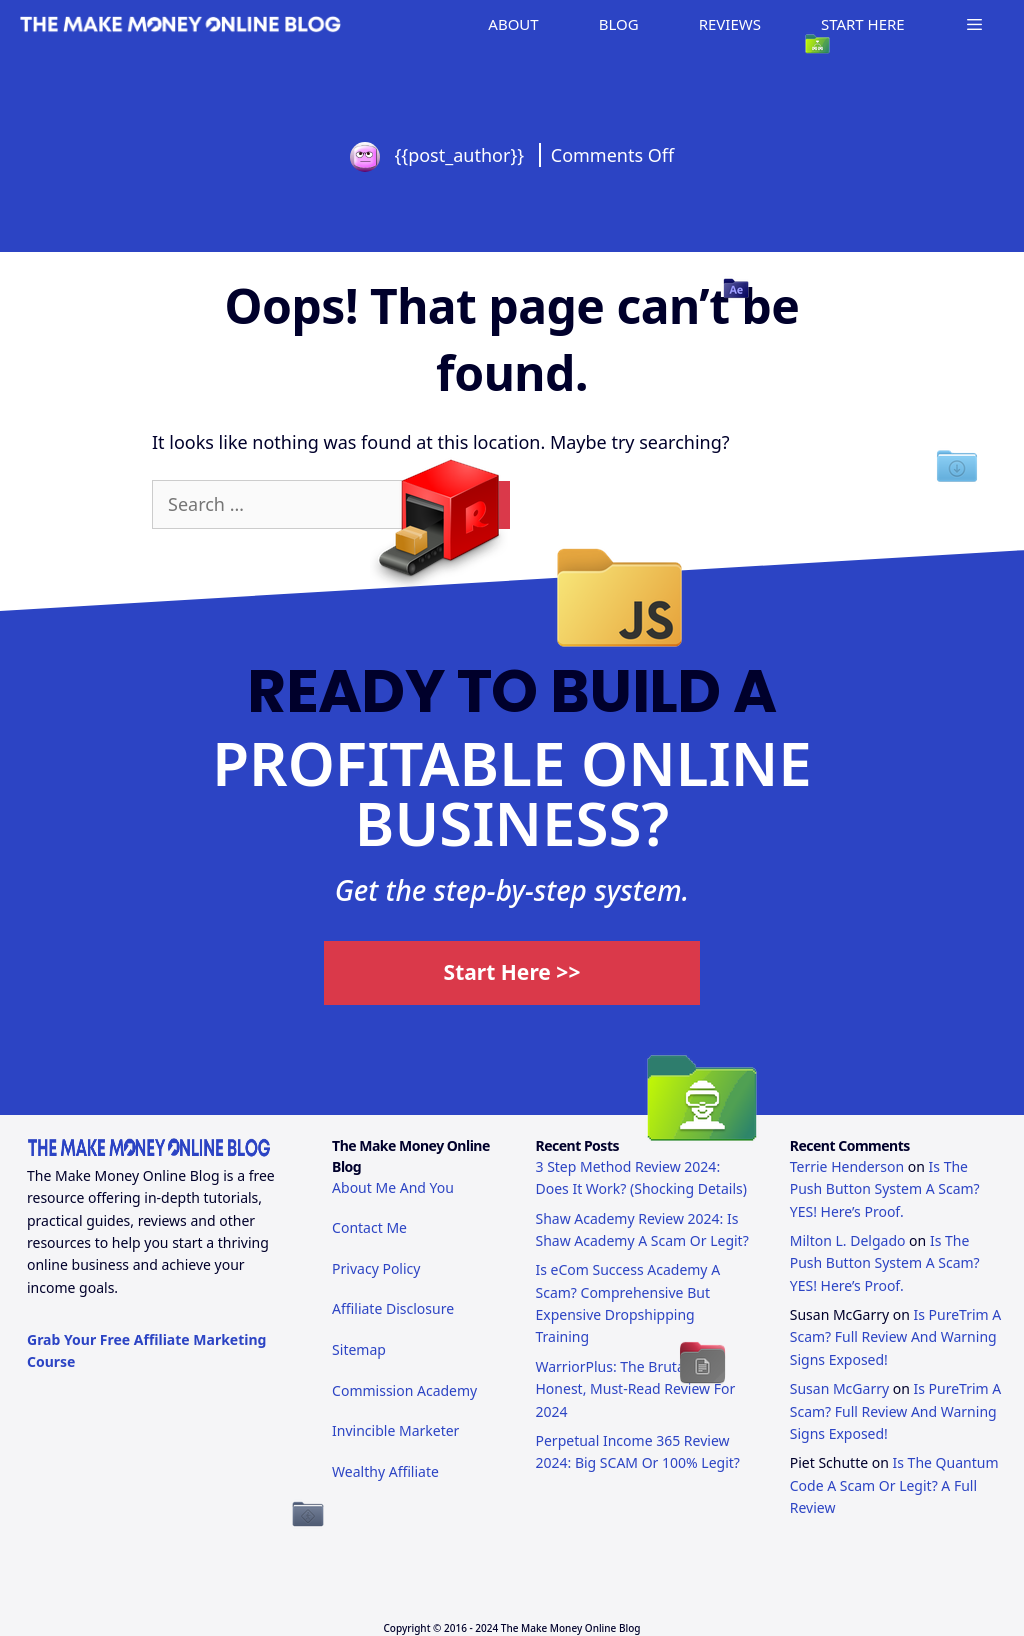 This screenshot has height=1636, width=1024. I want to click on indicates a software package repository, so click(439, 519).